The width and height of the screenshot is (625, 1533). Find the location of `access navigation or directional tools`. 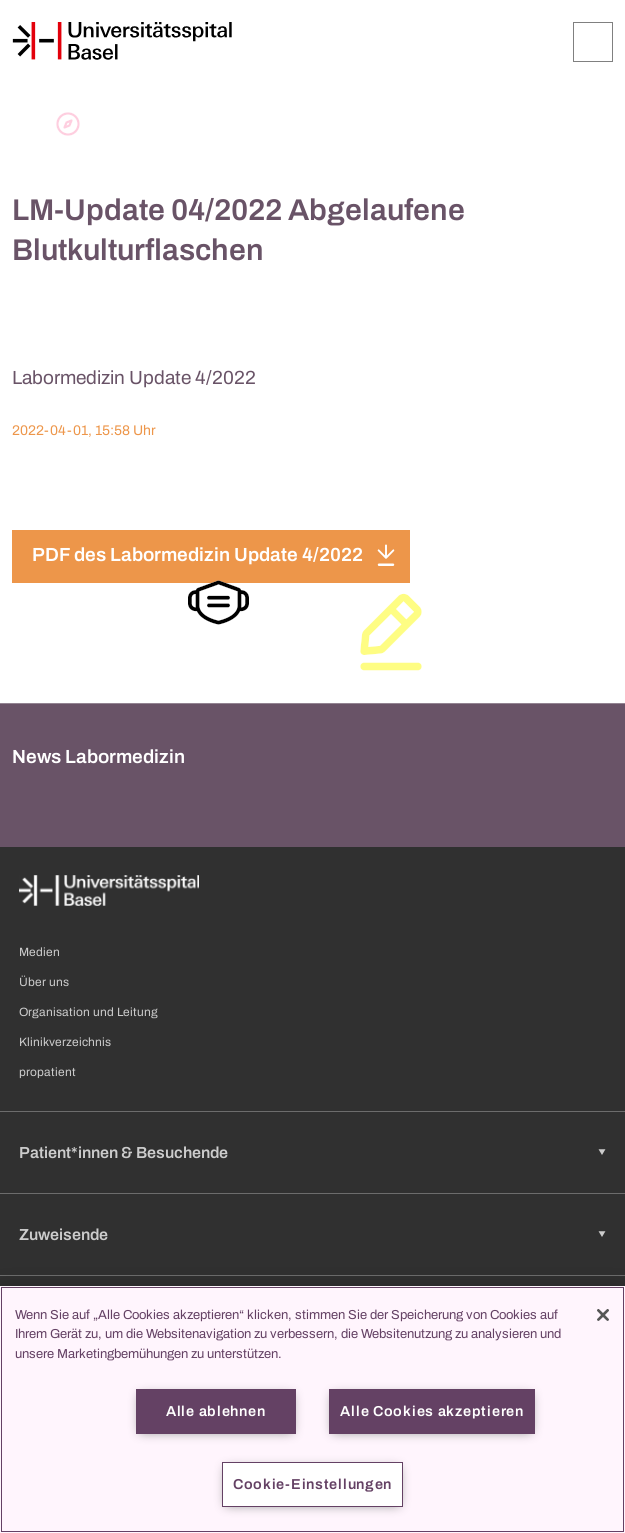

access navigation or directional tools is located at coordinates (68, 124).